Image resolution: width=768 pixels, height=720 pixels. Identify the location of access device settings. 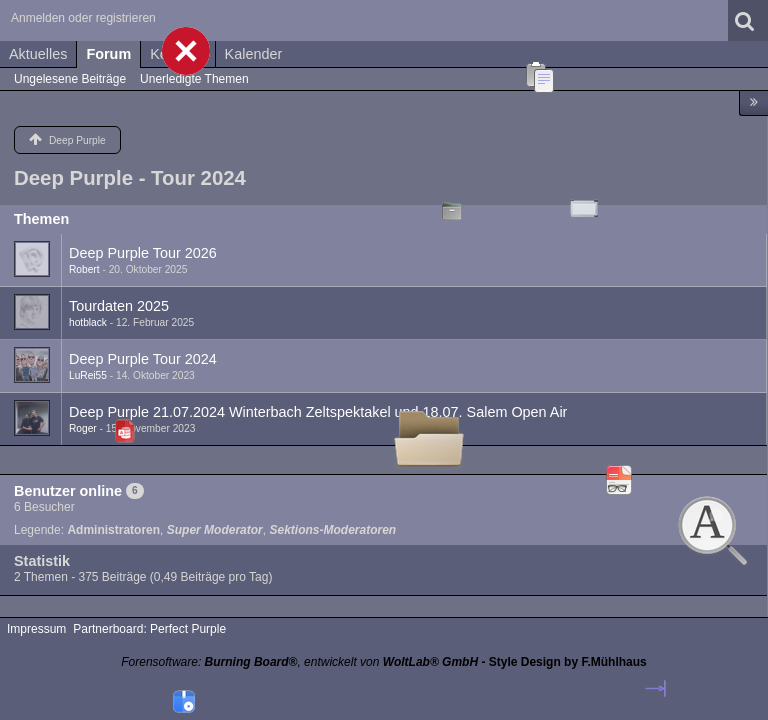
(584, 209).